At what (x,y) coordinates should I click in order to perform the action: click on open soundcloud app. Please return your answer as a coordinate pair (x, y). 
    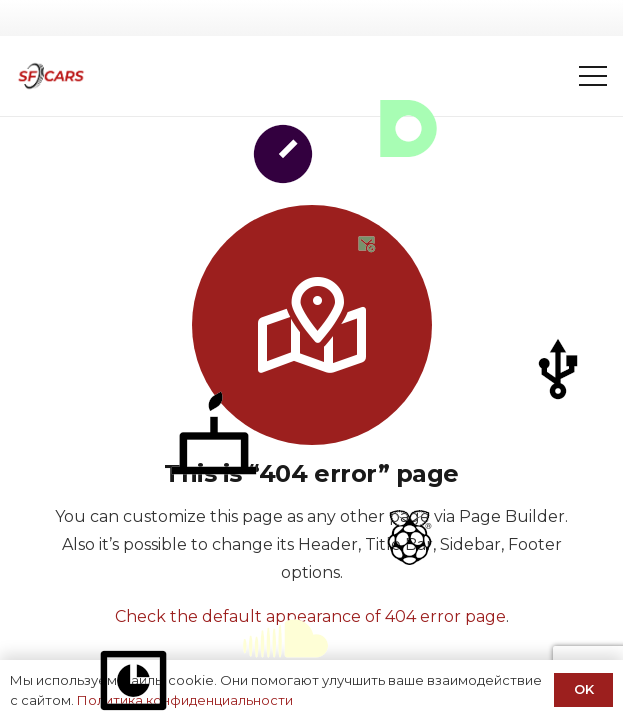
    Looking at the image, I should click on (285, 640).